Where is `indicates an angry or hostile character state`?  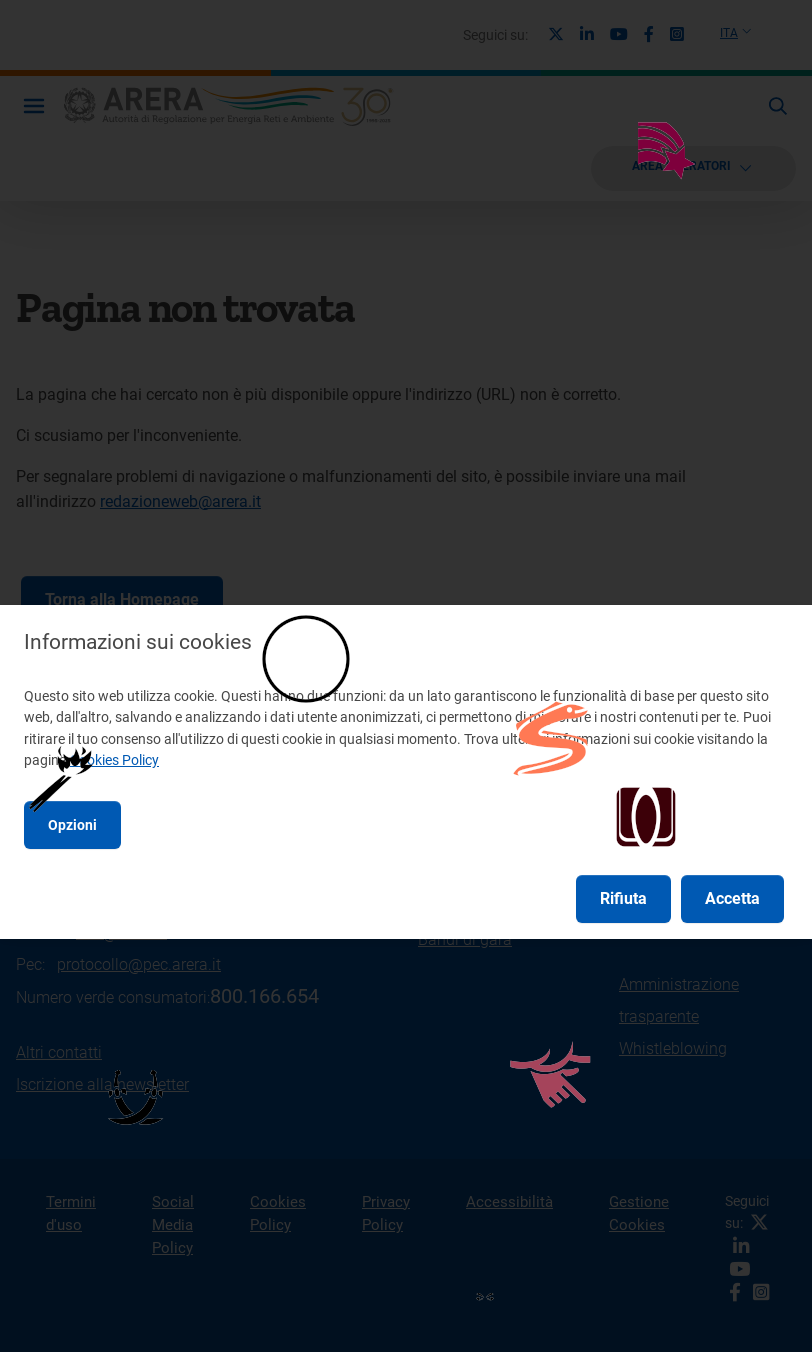 indicates an angry or hostile character state is located at coordinates (485, 1297).